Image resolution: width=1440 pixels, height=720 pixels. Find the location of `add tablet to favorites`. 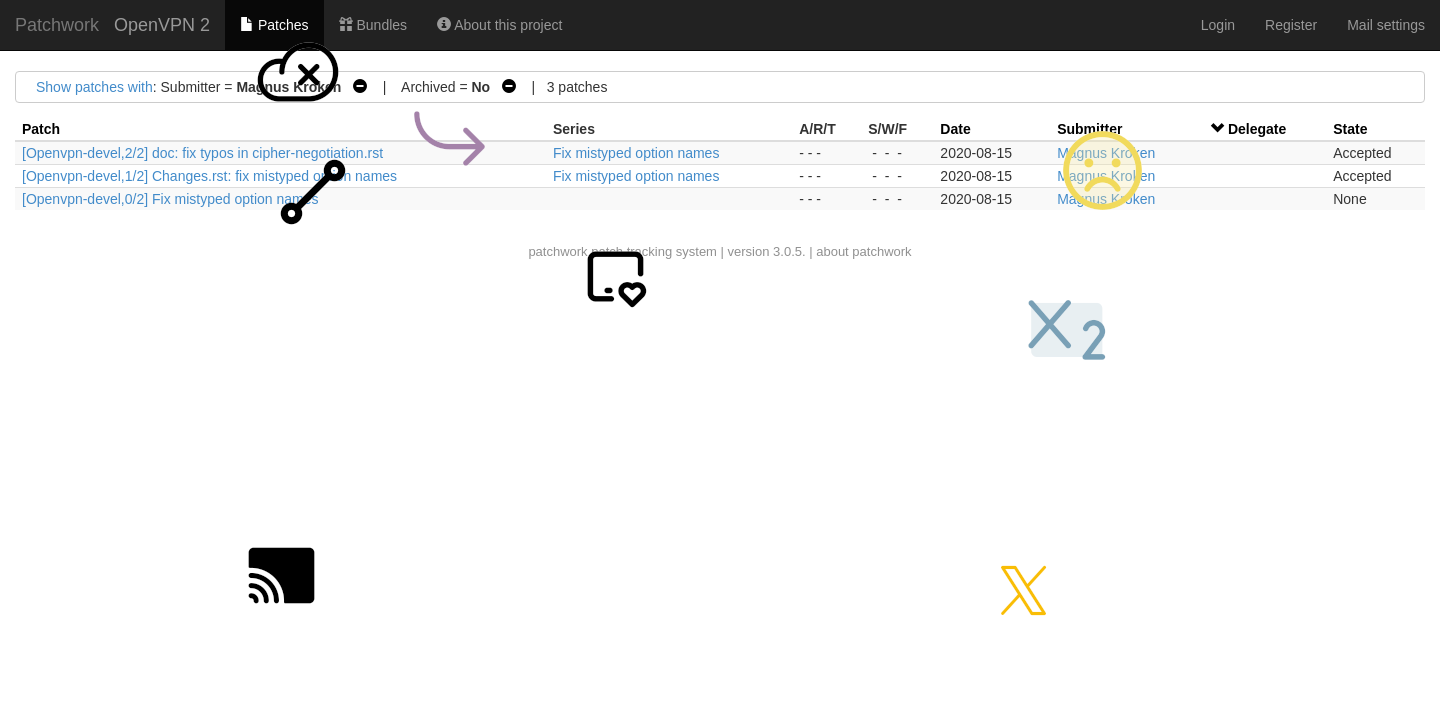

add tablet to favorites is located at coordinates (615, 276).